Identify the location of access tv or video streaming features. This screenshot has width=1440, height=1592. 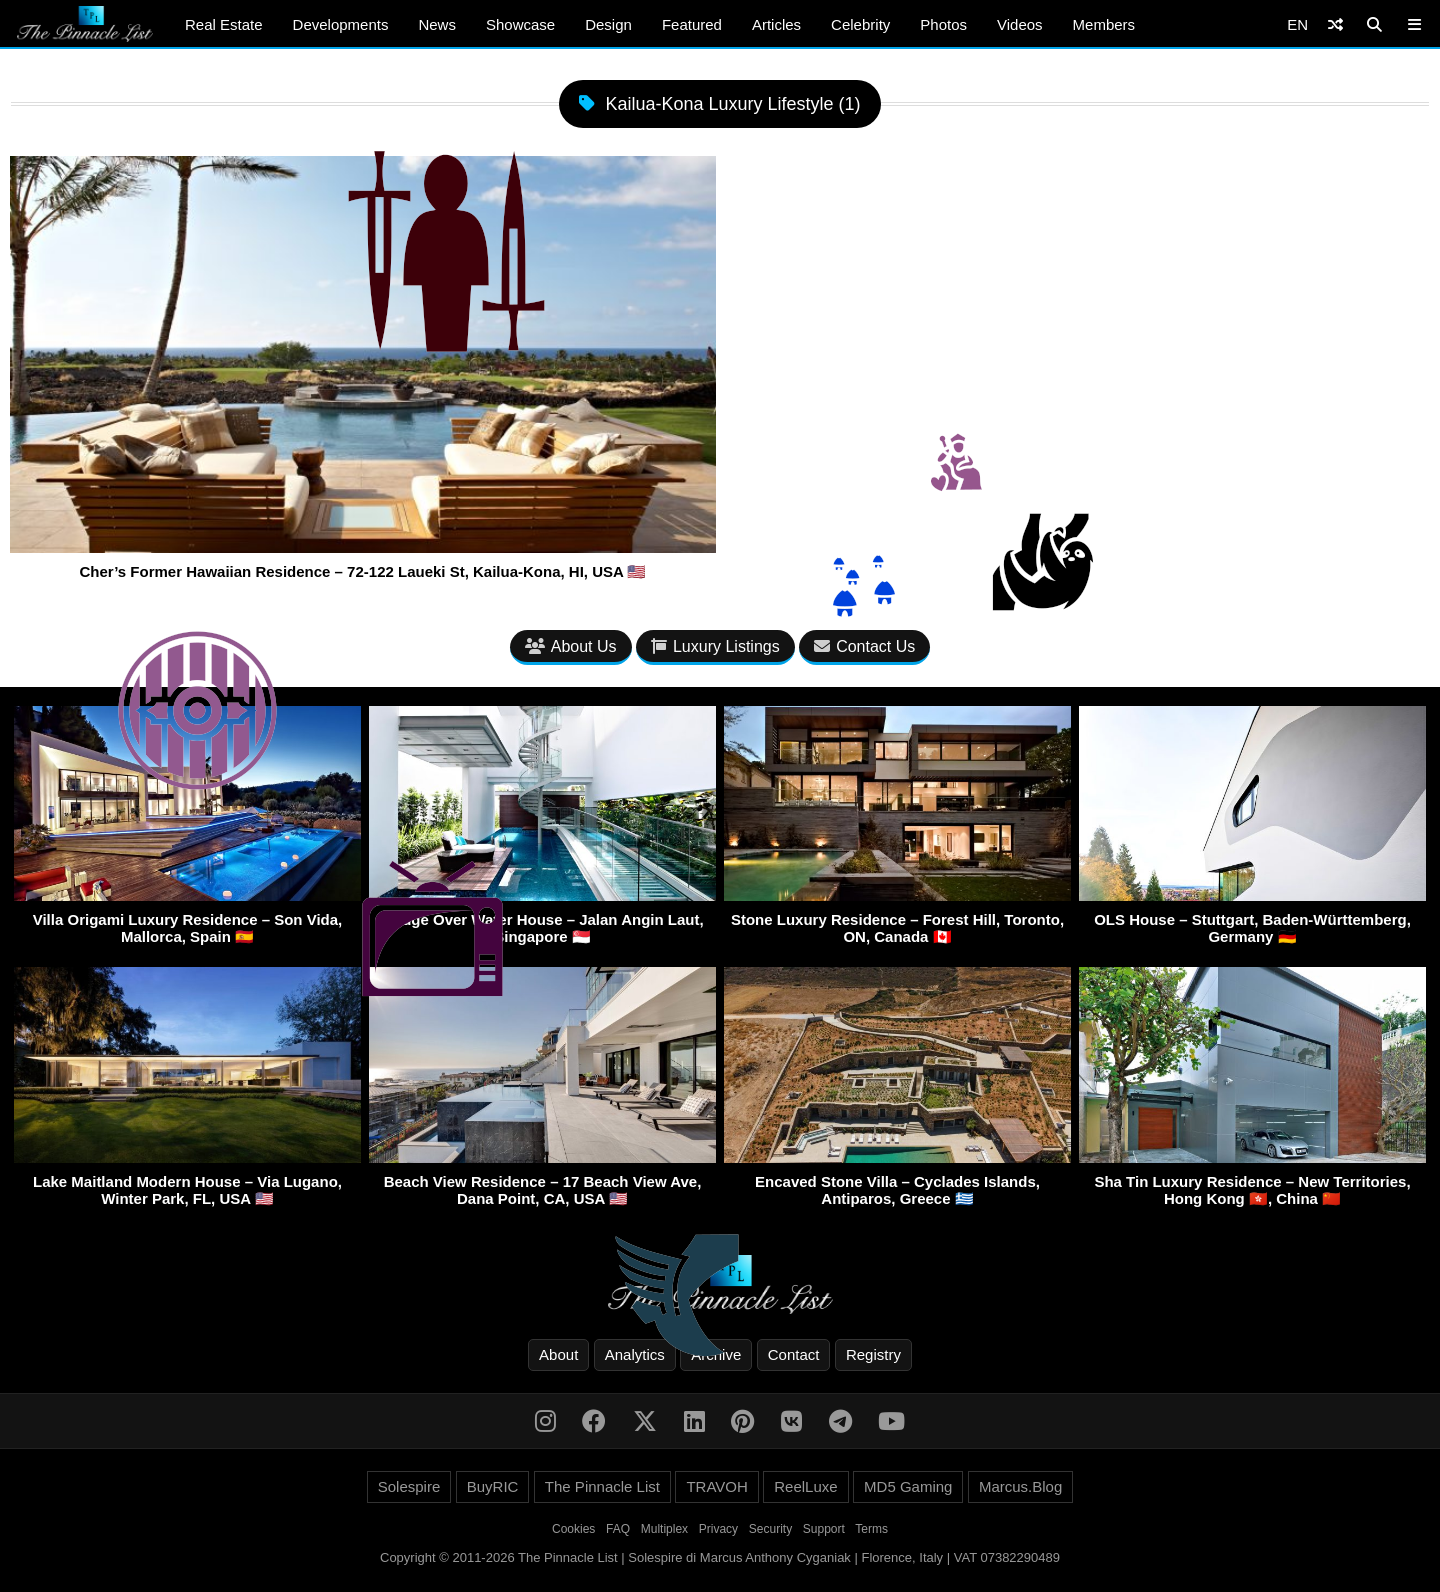
(432, 928).